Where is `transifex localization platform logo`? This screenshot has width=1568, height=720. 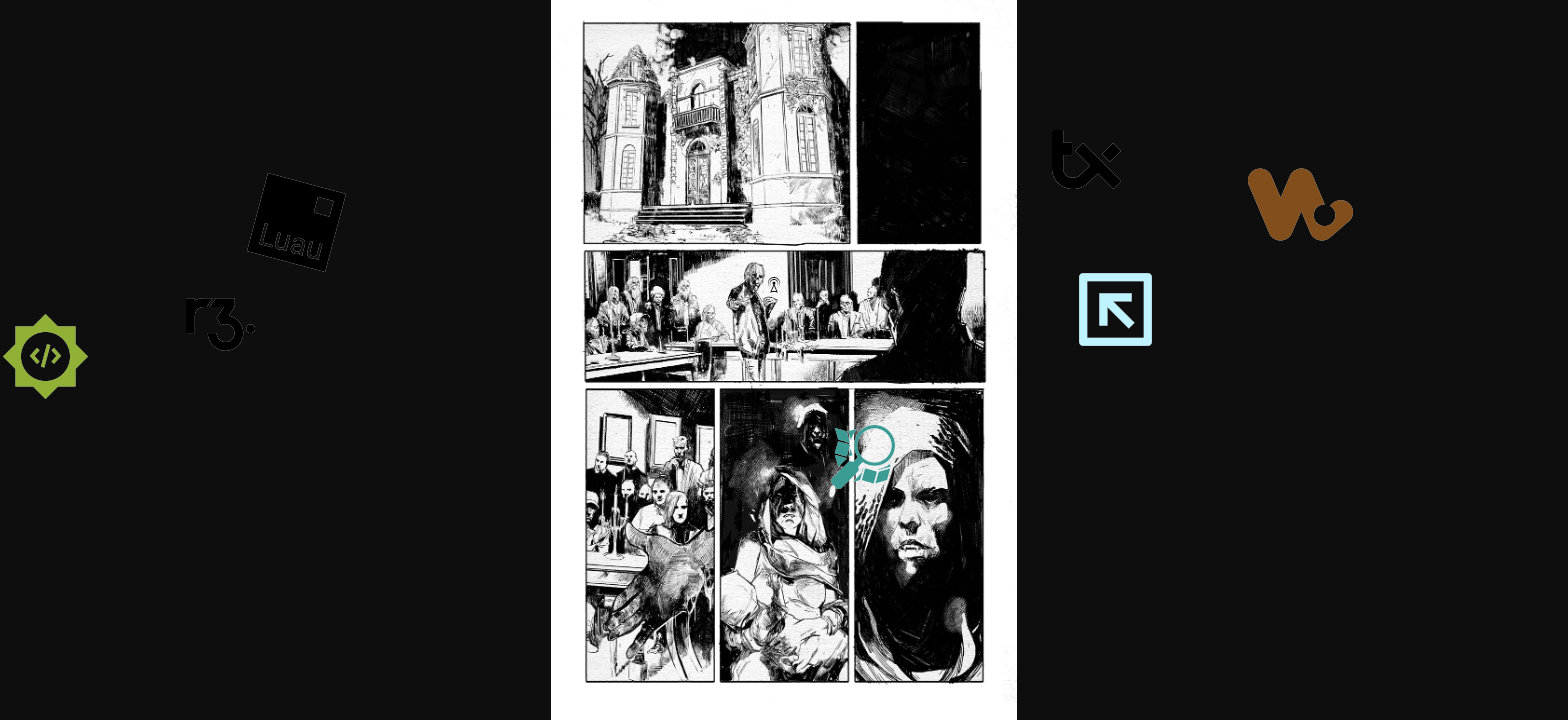
transifex localization platform logo is located at coordinates (1086, 159).